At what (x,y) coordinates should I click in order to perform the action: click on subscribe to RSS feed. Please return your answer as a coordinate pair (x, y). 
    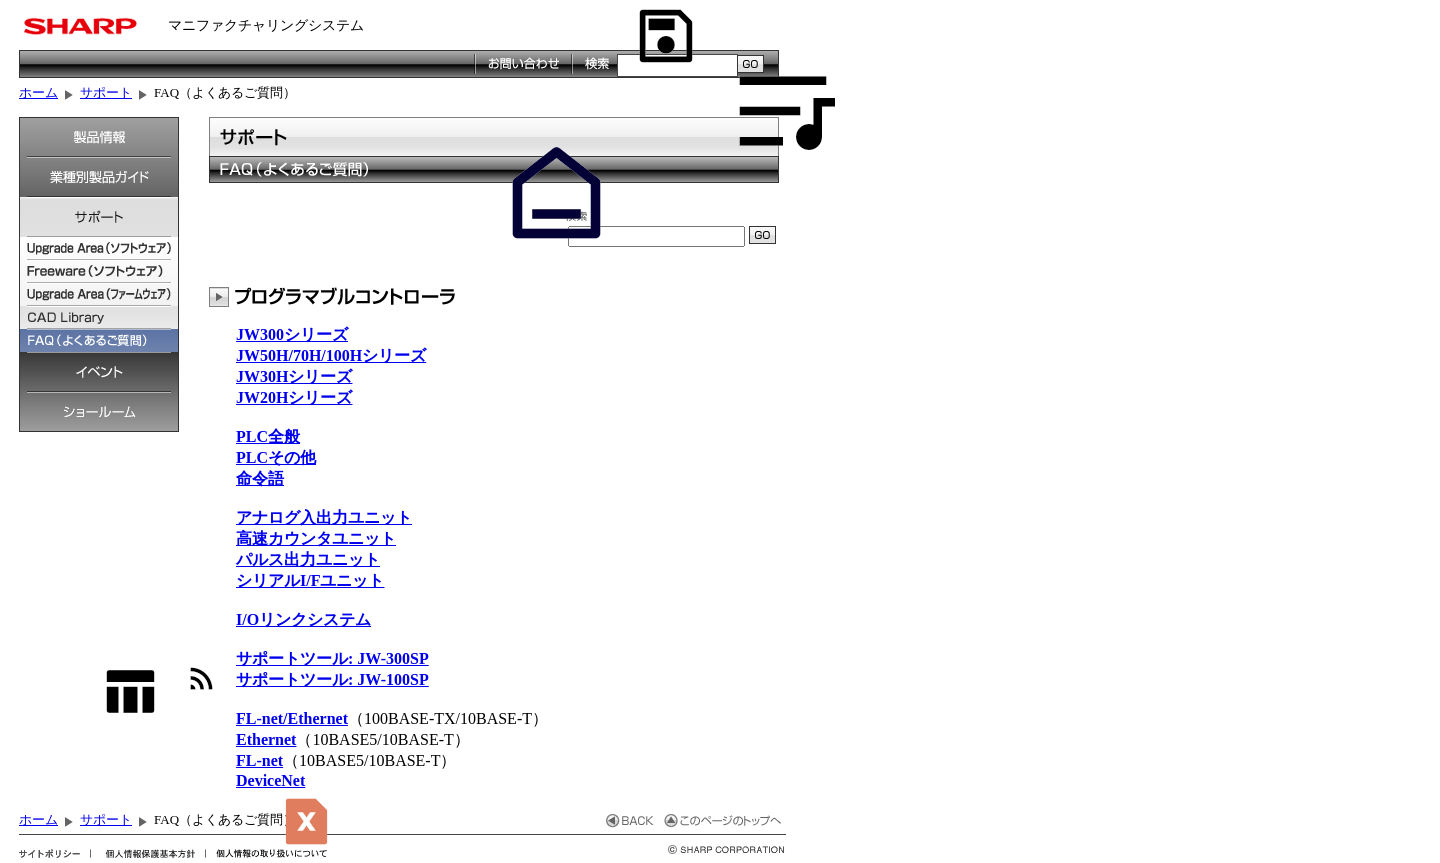
    Looking at the image, I should click on (201, 678).